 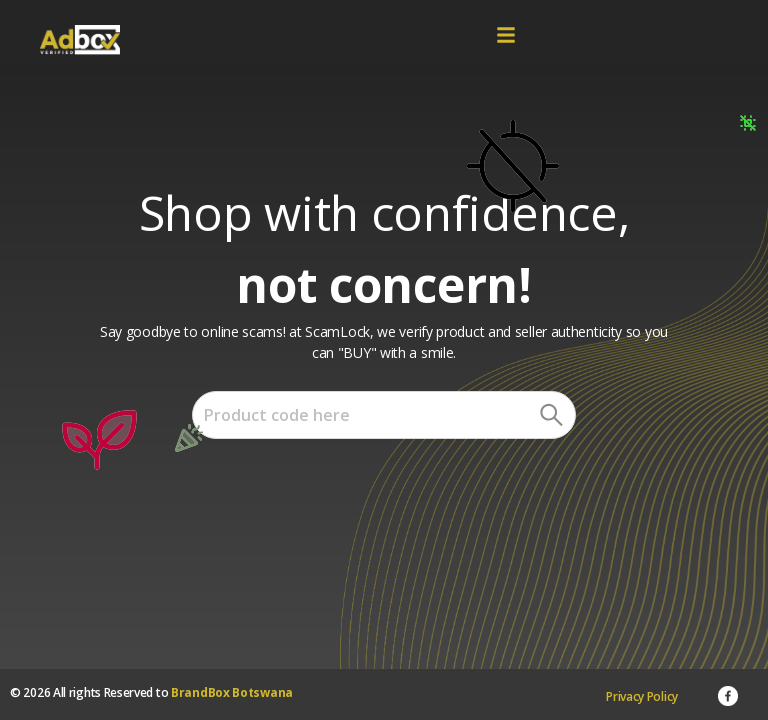 What do you see at coordinates (99, 437) in the screenshot?
I see `view plant care or gardening features` at bounding box center [99, 437].